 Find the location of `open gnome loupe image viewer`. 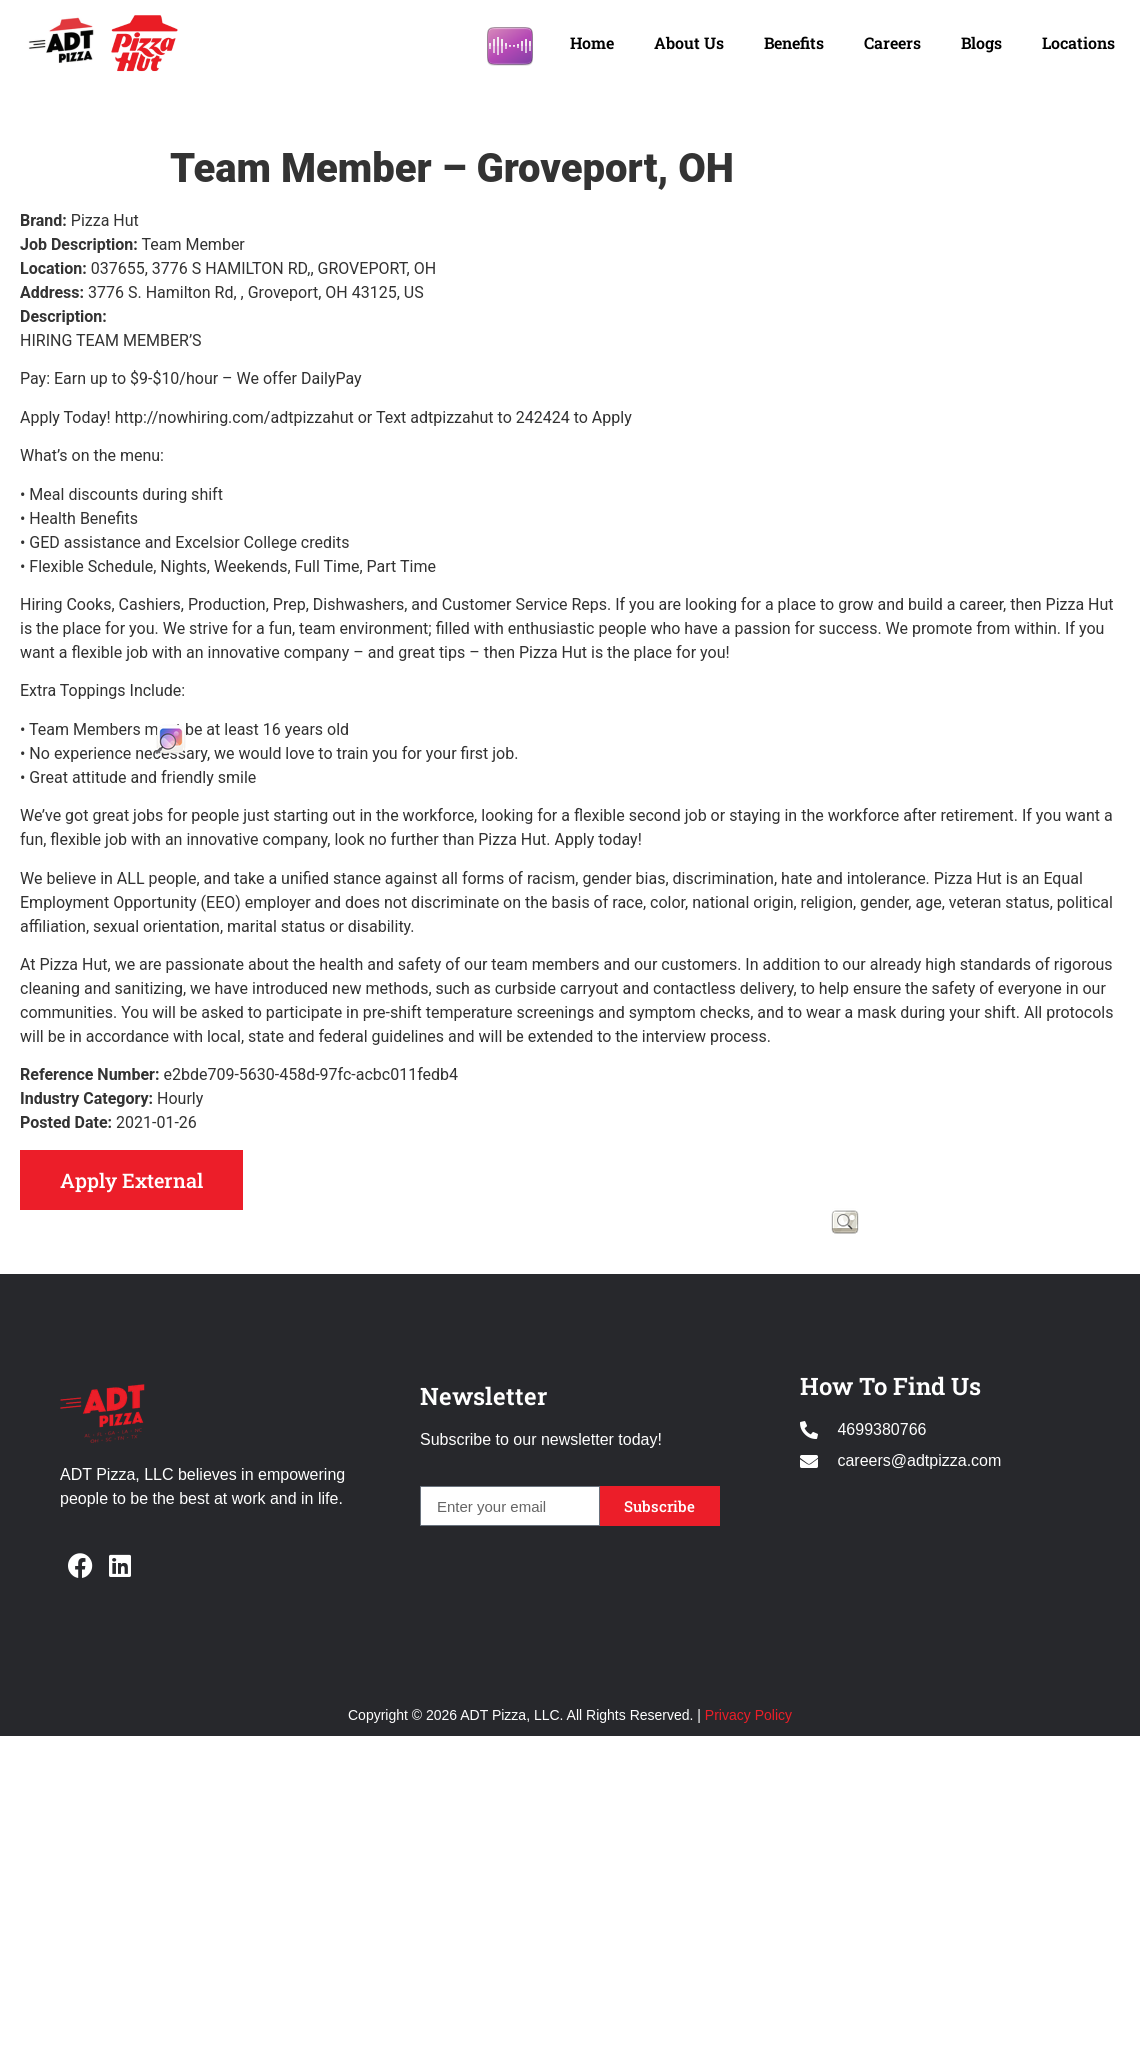

open gnome loupe image viewer is located at coordinates (171, 739).